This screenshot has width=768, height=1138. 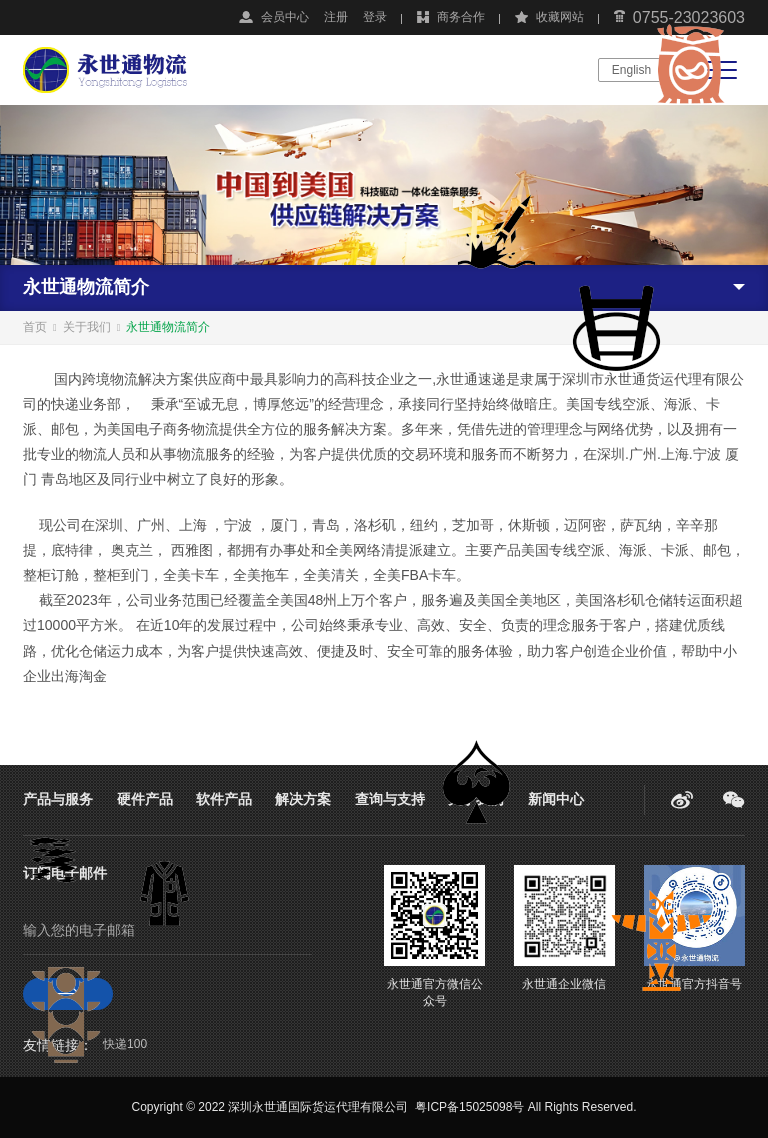 What do you see at coordinates (496, 231) in the screenshot?
I see `launch submarine missile attack` at bounding box center [496, 231].